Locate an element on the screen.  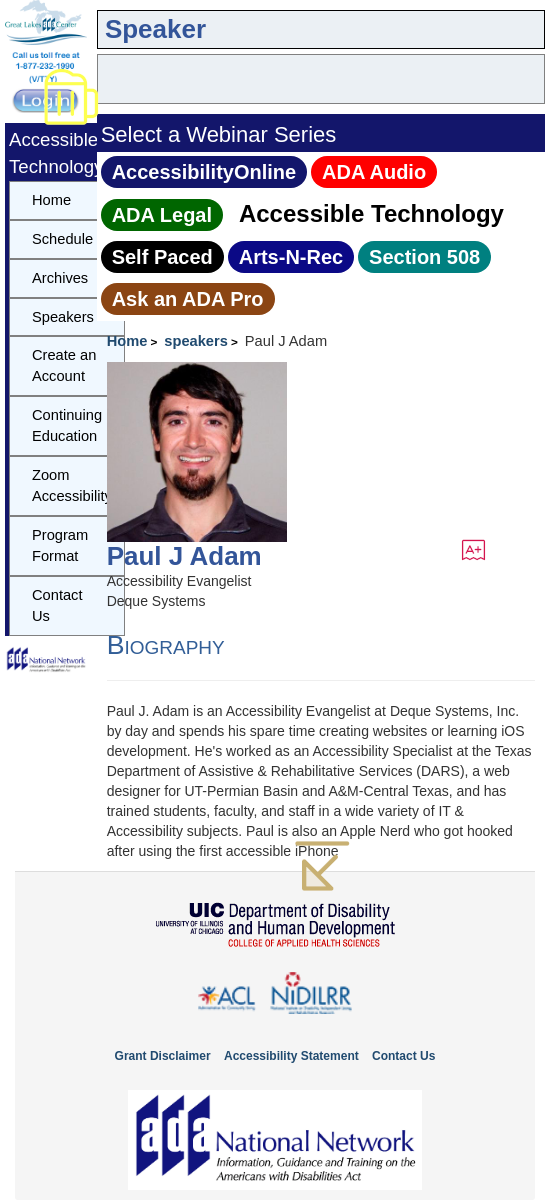
view exam or test results is located at coordinates (473, 549).